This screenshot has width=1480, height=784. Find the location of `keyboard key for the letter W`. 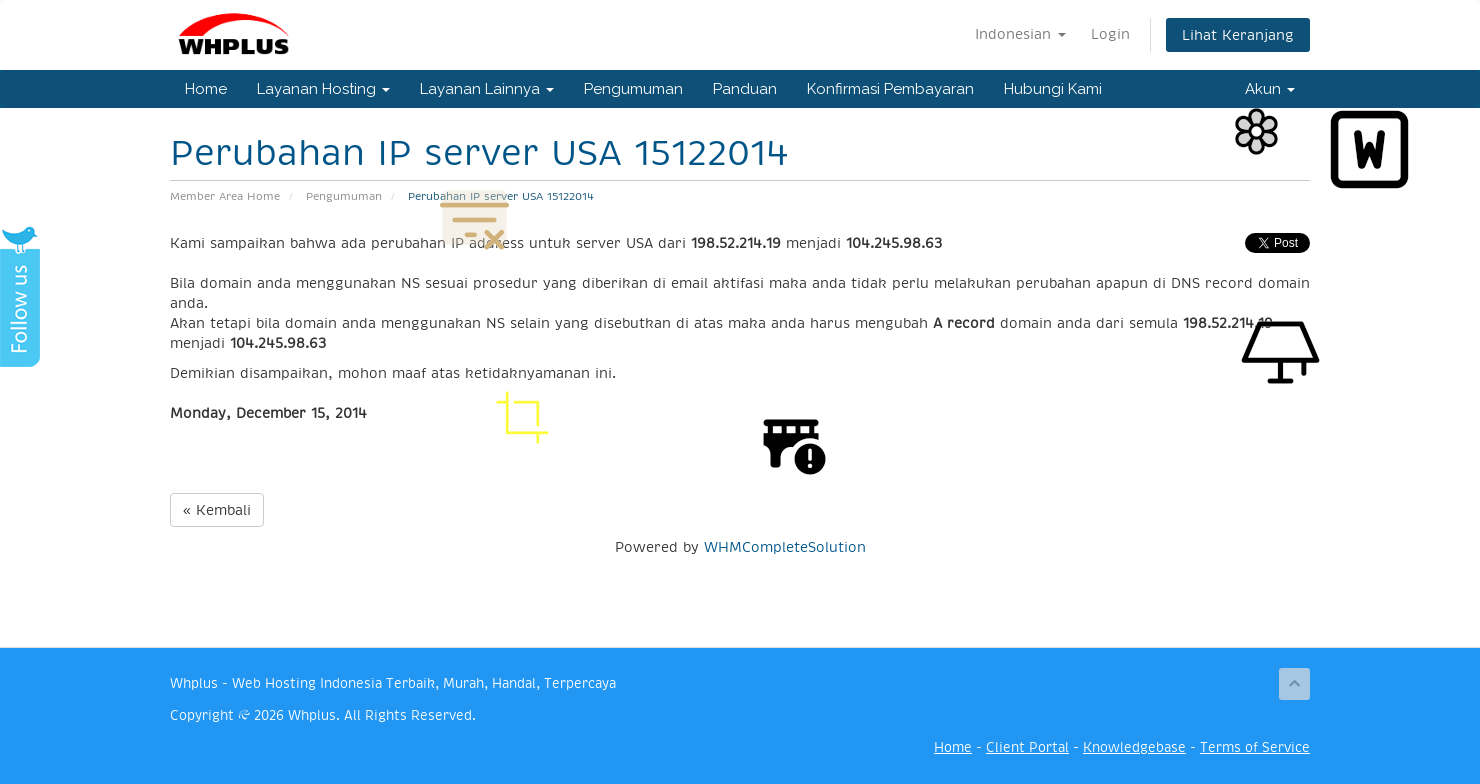

keyboard key for the letter W is located at coordinates (1369, 149).